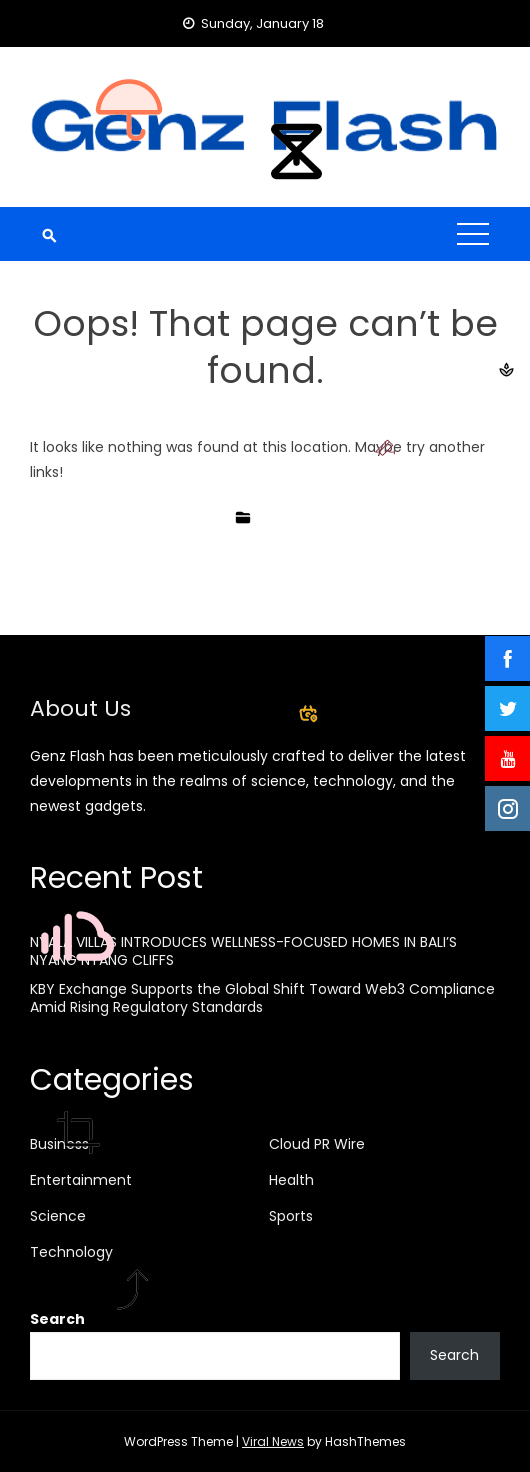  I want to click on crop an image or photo, so click(78, 1132).